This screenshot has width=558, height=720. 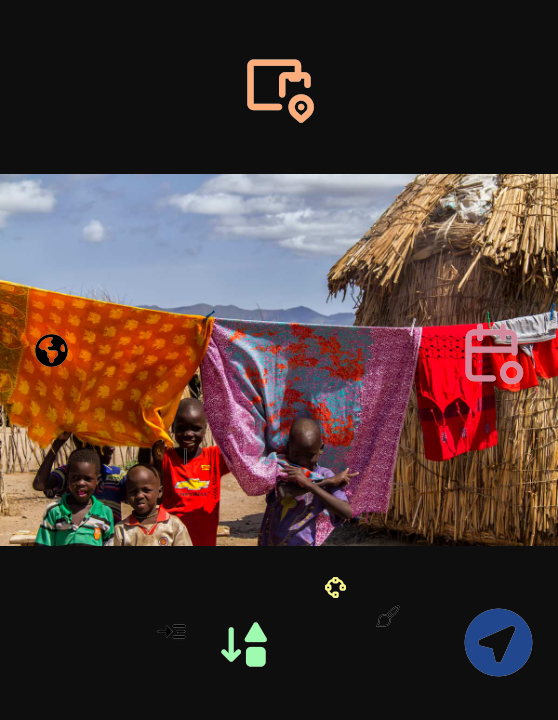 What do you see at coordinates (491, 352) in the screenshot?
I see `calendar event with notification or reminder` at bounding box center [491, 352].